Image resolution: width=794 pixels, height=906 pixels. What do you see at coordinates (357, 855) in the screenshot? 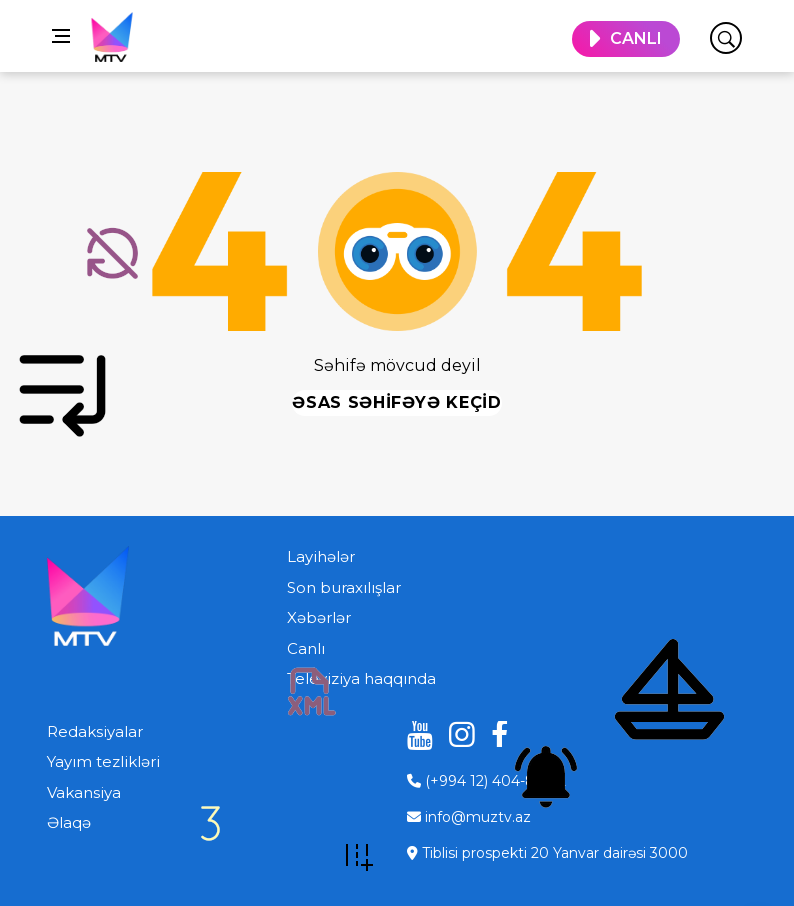
I see `add a new road to the map` at bounding box center [357, 855].